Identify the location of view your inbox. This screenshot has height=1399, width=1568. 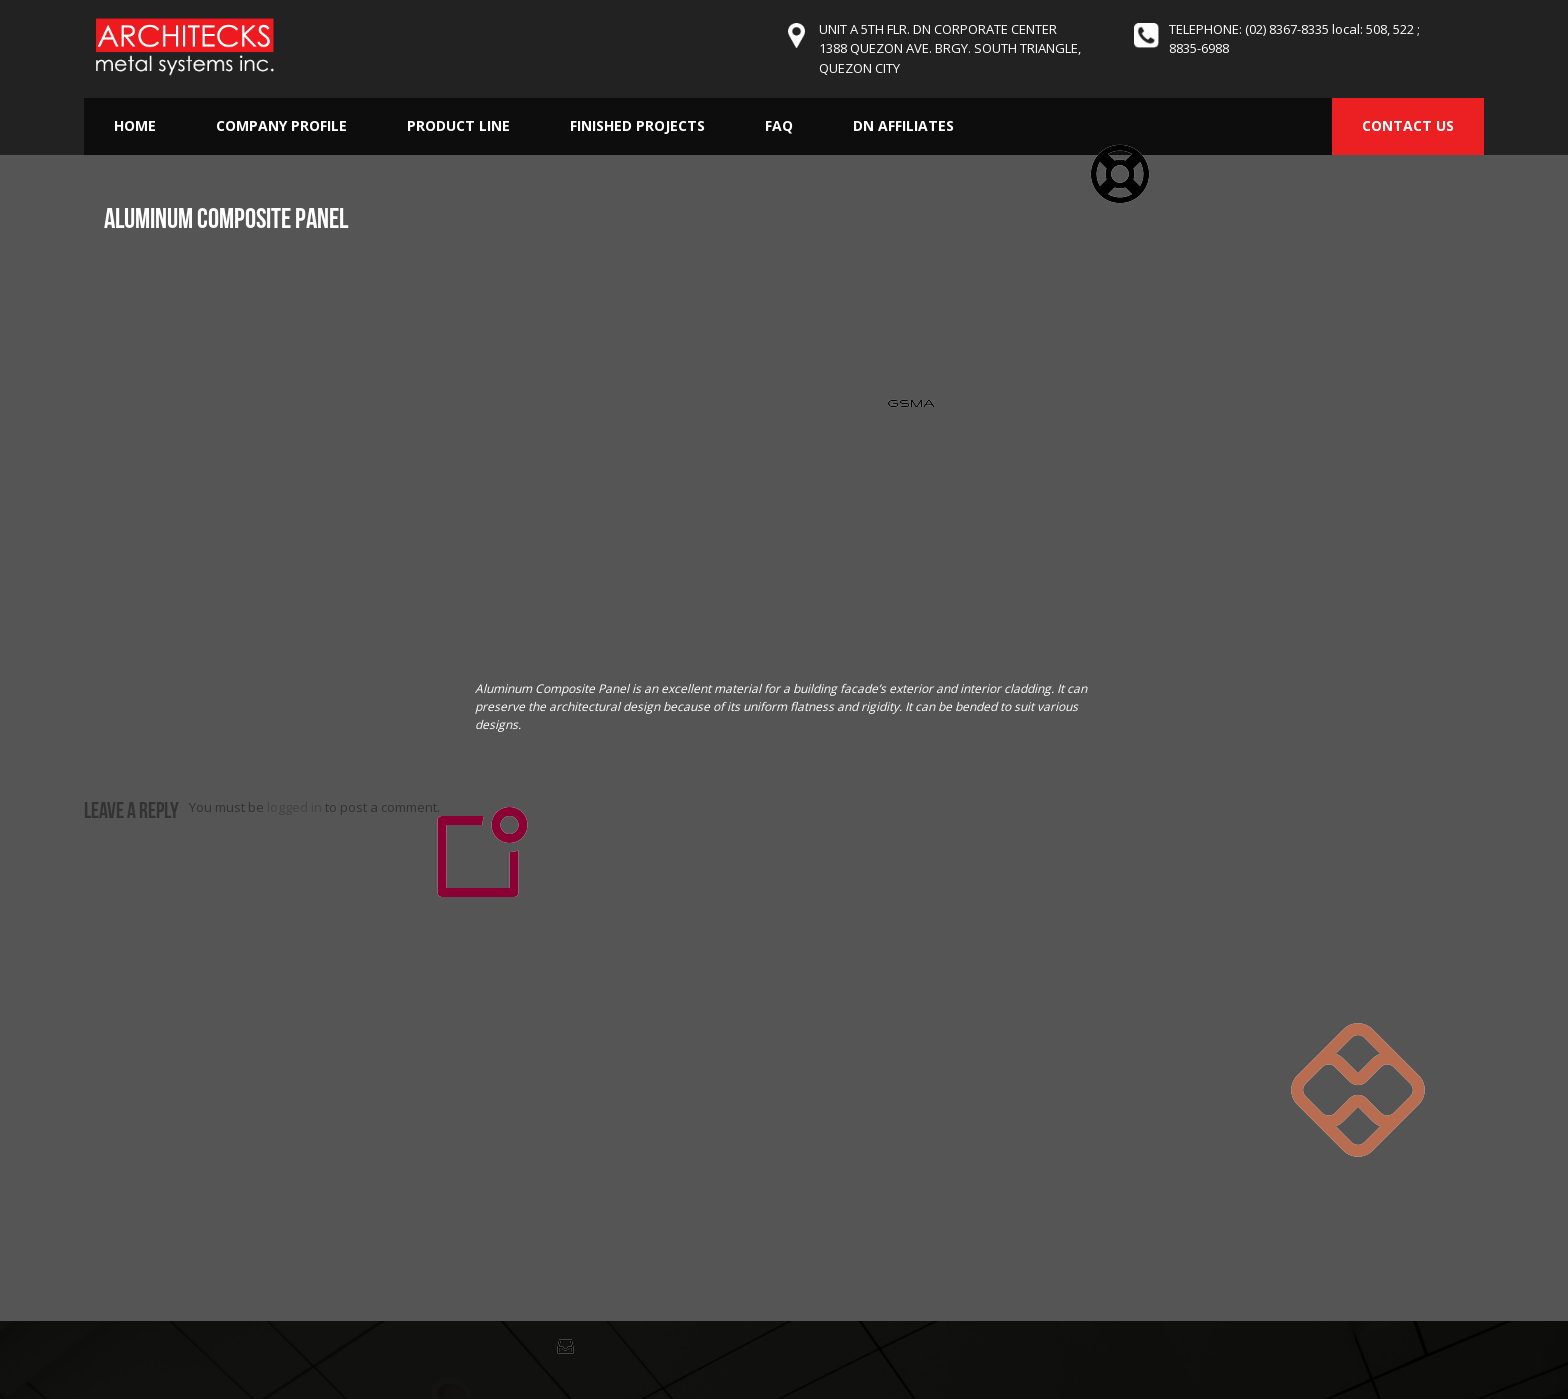
(565, 1346).